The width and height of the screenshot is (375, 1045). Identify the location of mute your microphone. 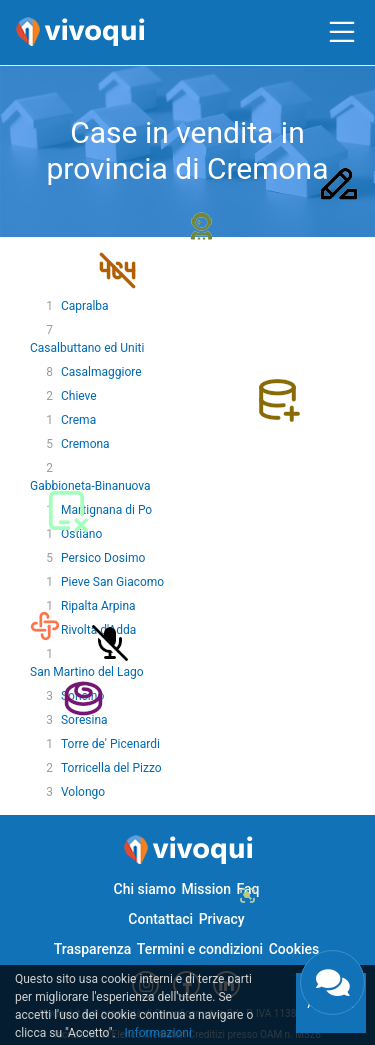
(110, 643).